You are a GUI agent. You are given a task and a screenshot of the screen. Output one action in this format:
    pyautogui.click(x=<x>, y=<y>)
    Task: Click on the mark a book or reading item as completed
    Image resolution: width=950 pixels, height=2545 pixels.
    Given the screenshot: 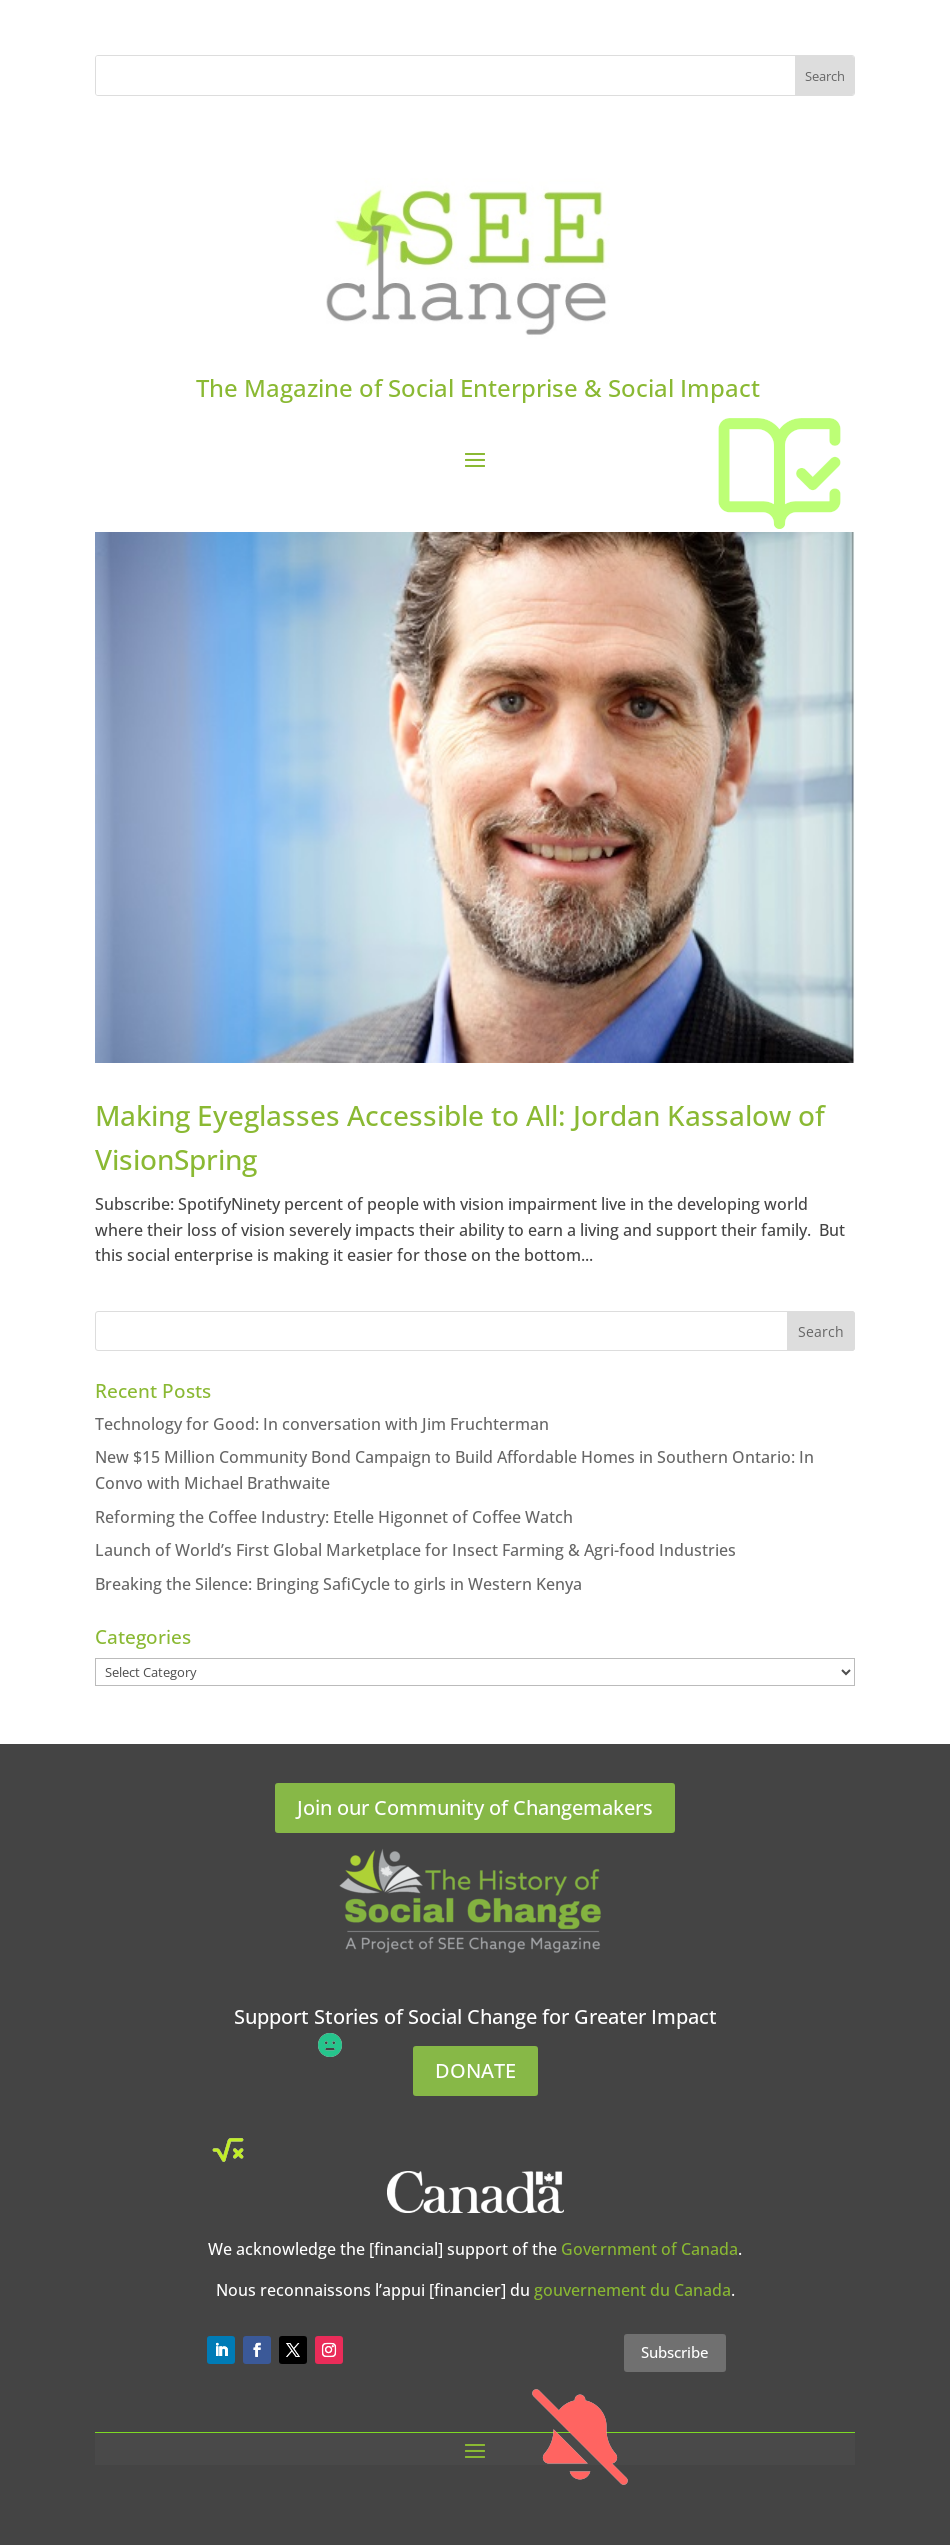 What is the action you would take?
    pyautogui.click(x=779, y=473)
    